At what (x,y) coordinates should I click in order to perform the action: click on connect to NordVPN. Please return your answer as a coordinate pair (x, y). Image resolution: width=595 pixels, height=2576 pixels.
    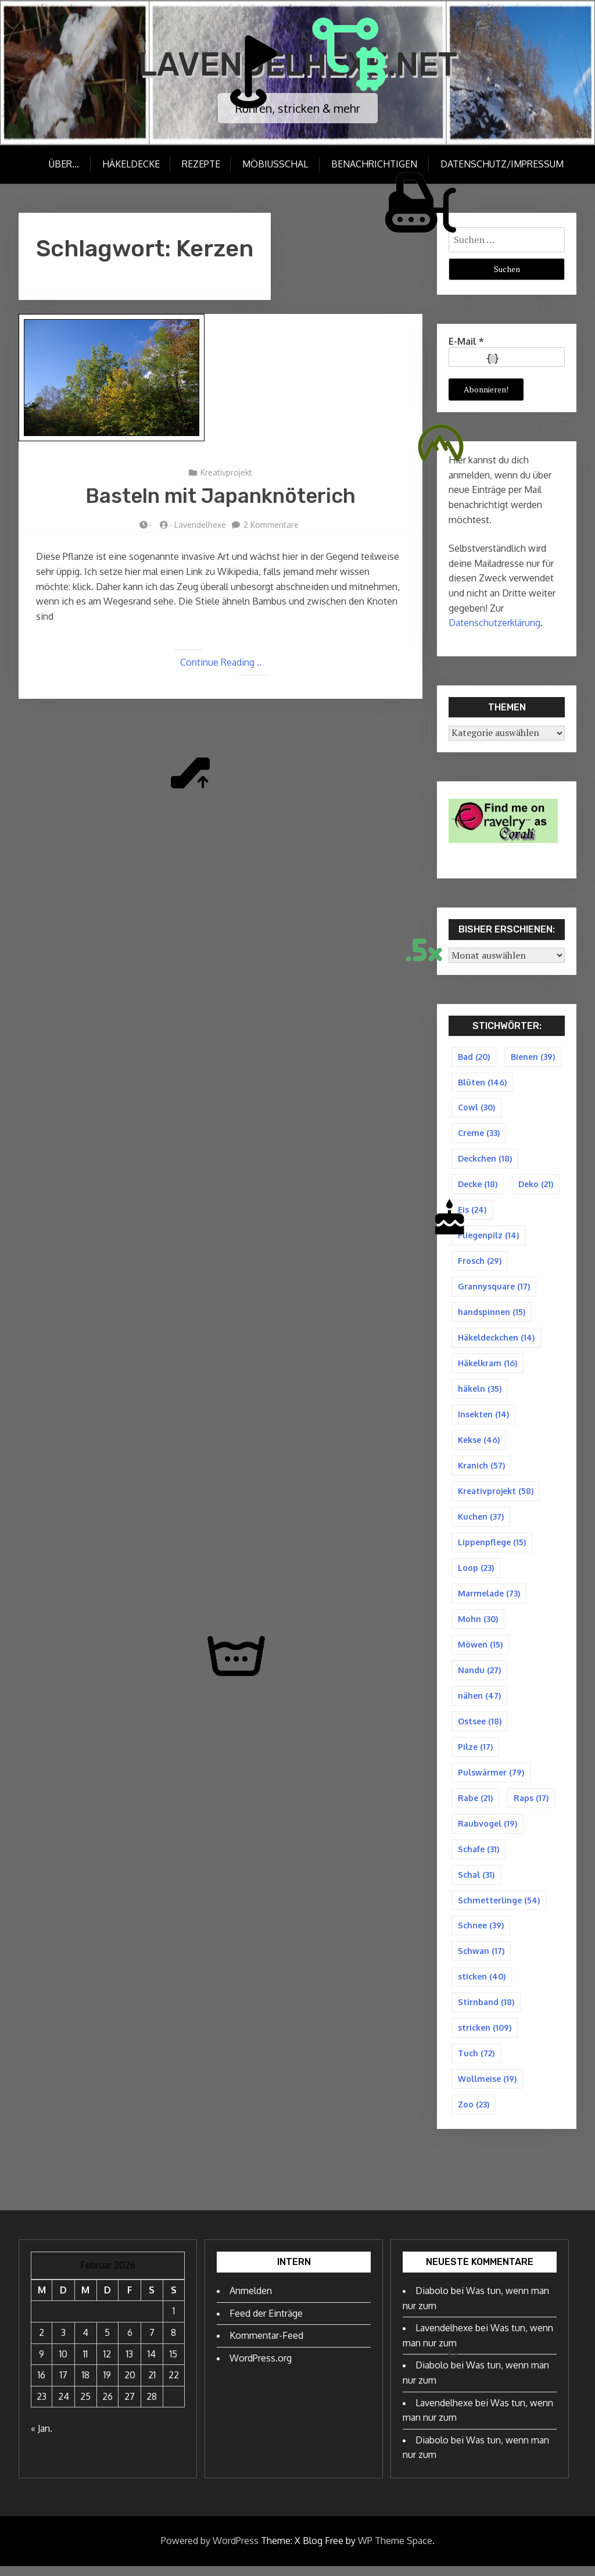
    Looking at the image, I should click on (440, 442).